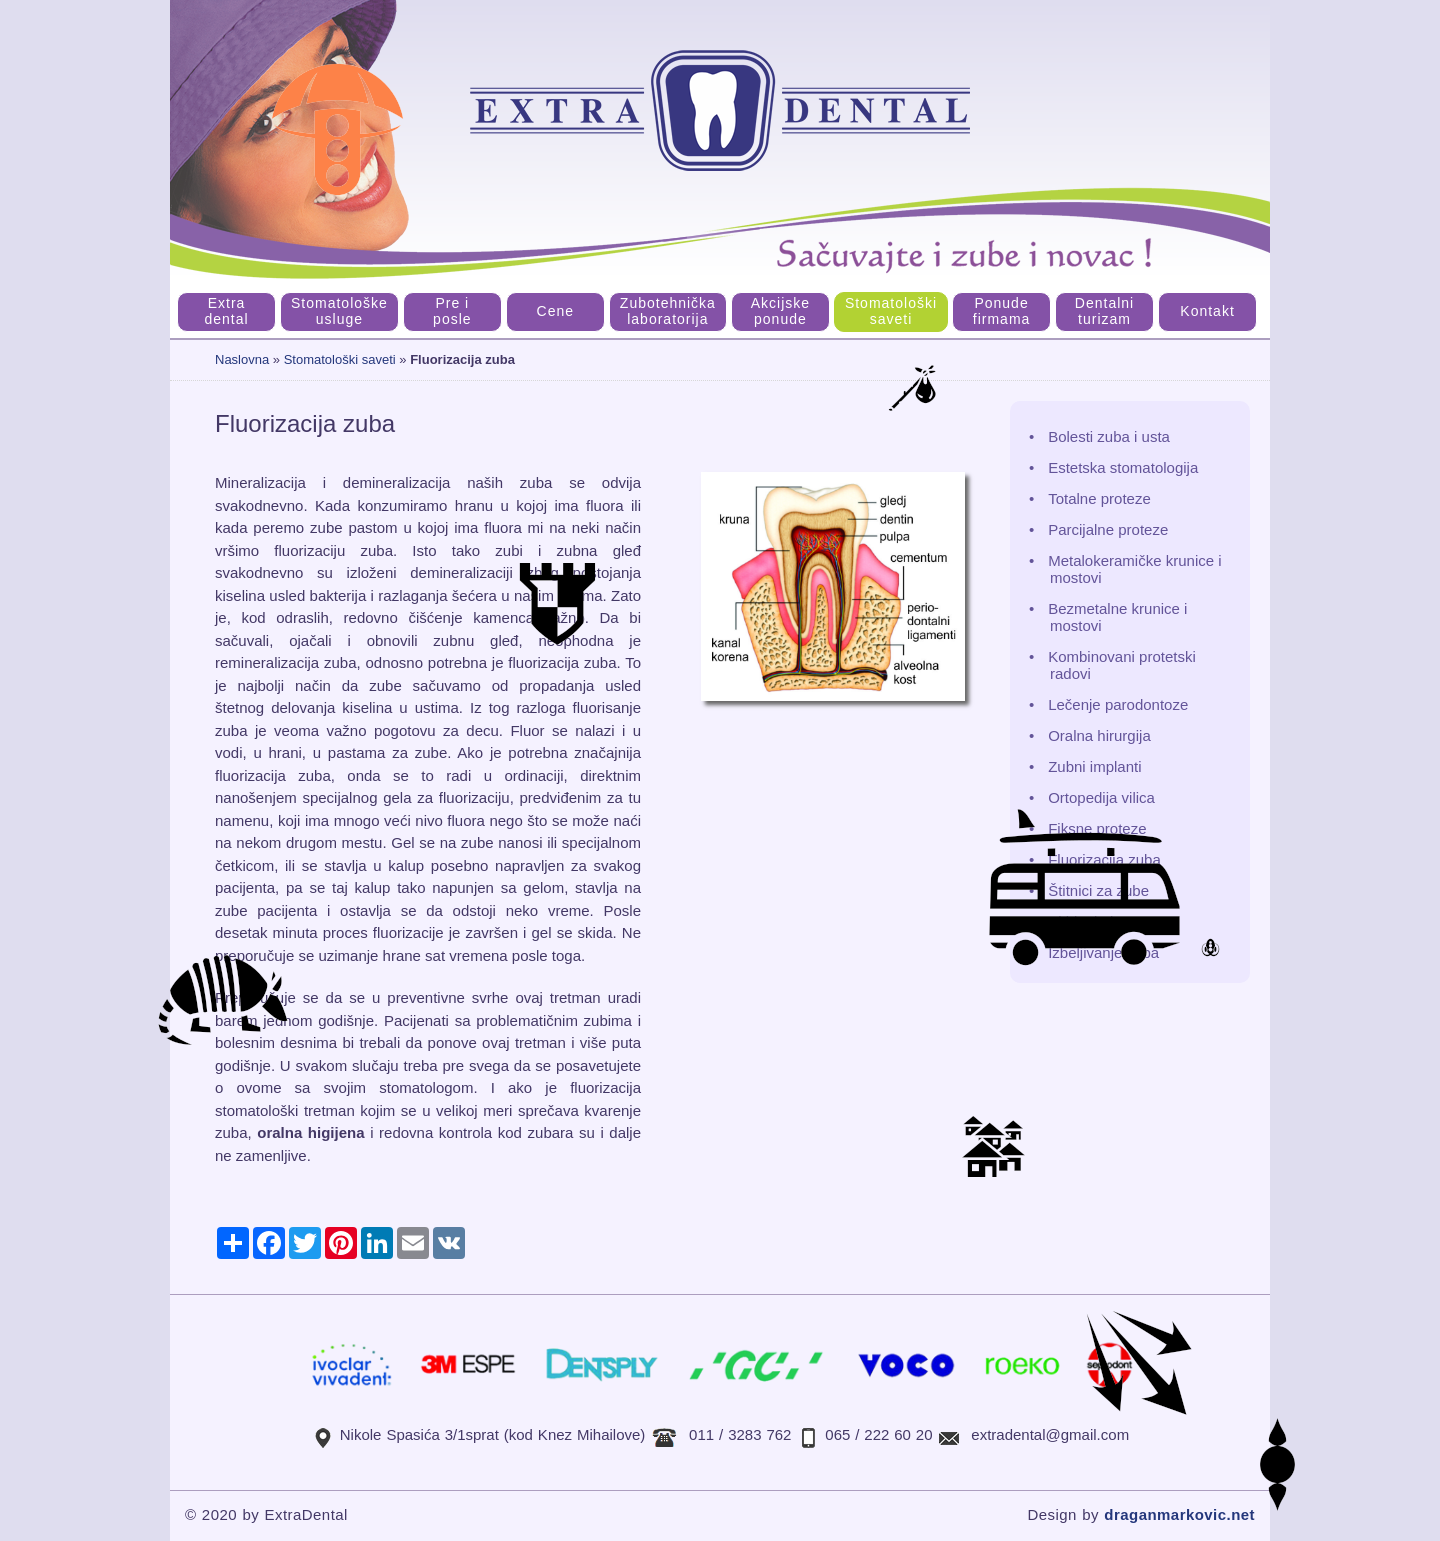 Image resolution: width=1440 pixels, height=1541 pixels. Describe the element at coordinates (993, 1146) in the screenshot. I see `view village or settlement on map` at that location.